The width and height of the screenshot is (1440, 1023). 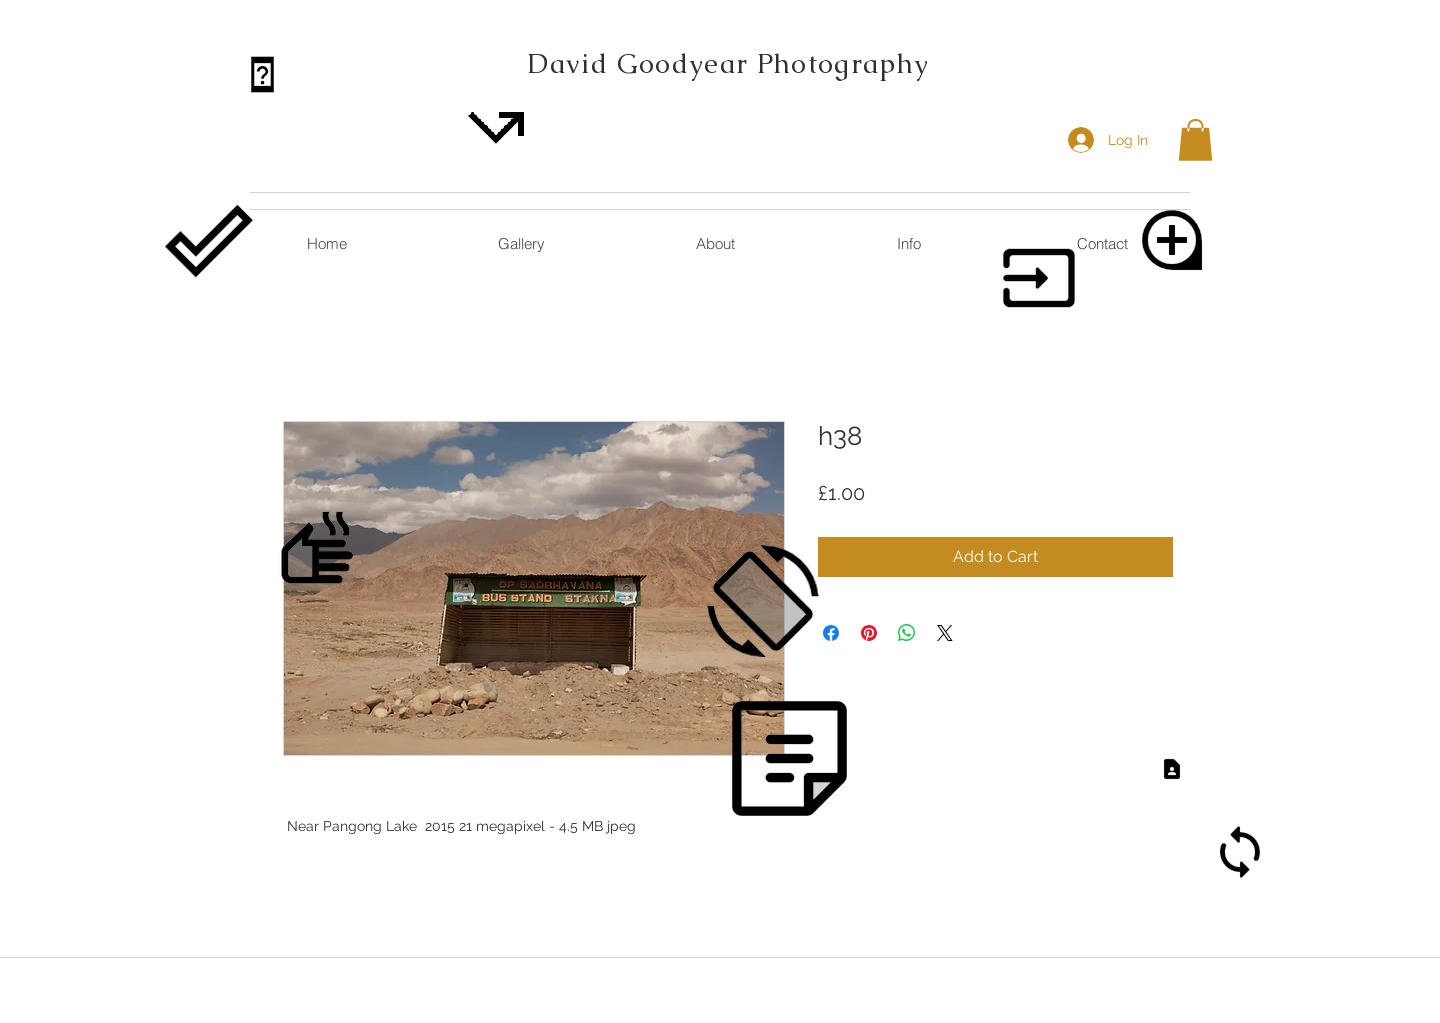 What do you see at coordinates (789, 758) in the screenshot?
I see `create a new note` at bounding box center [789, 758].